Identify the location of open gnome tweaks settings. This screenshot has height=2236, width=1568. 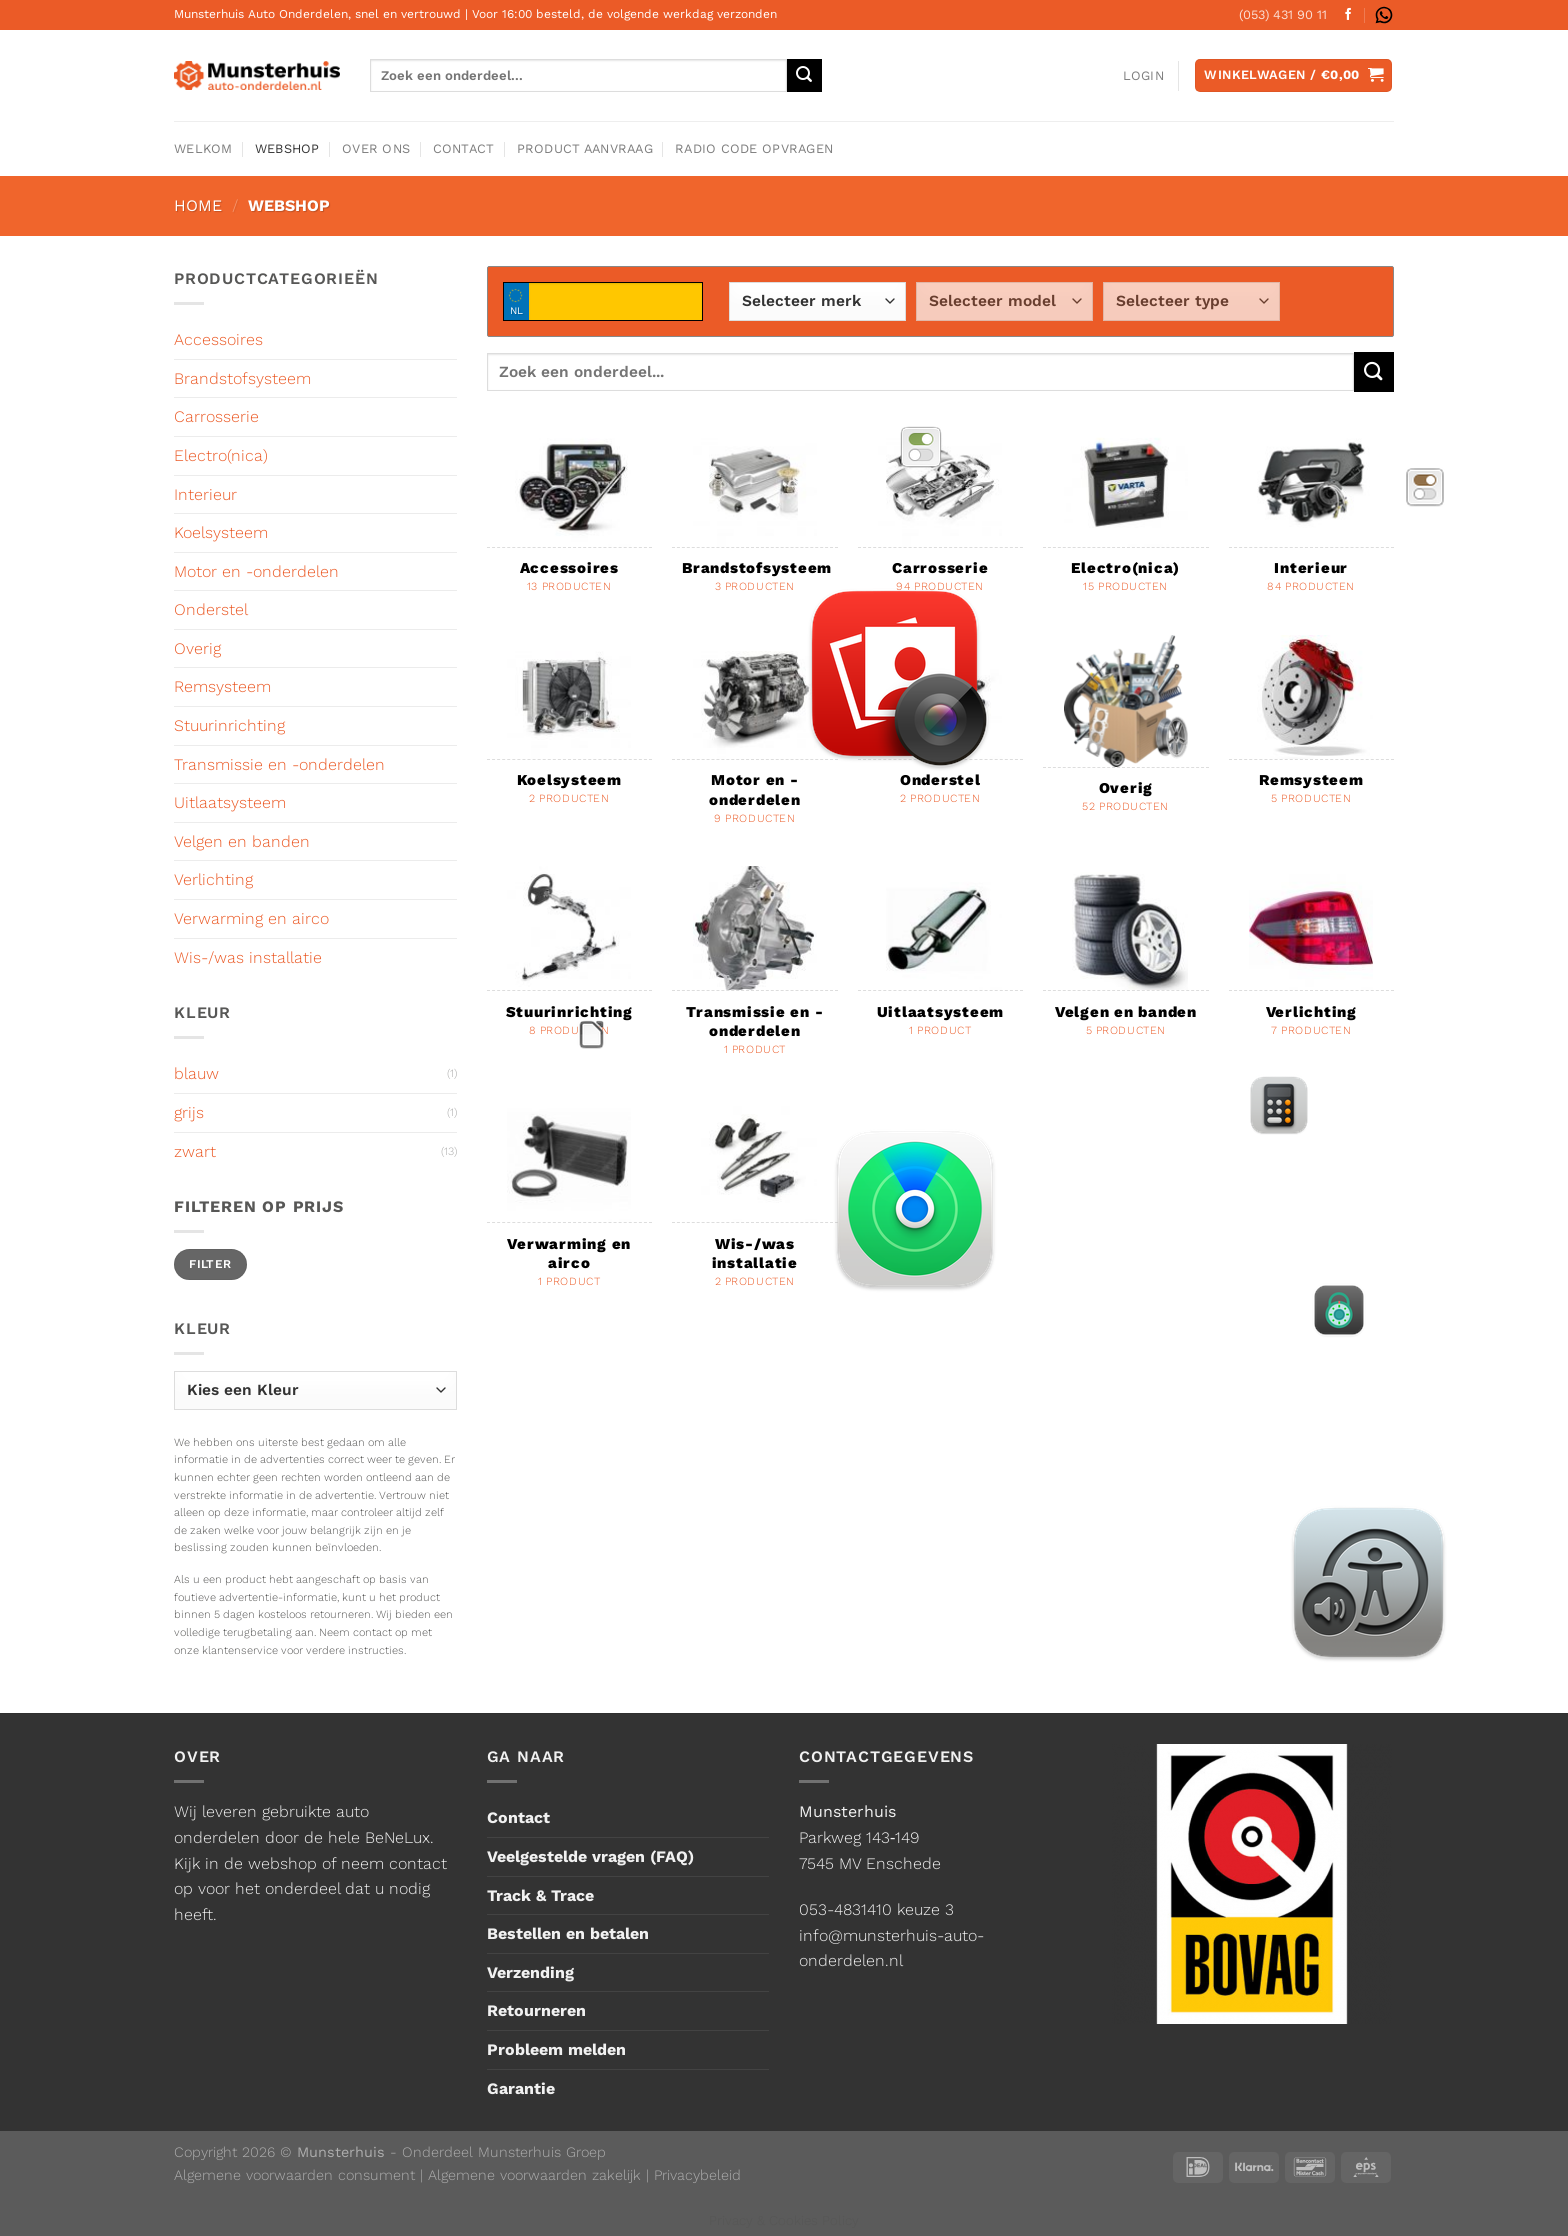
(921, 447).